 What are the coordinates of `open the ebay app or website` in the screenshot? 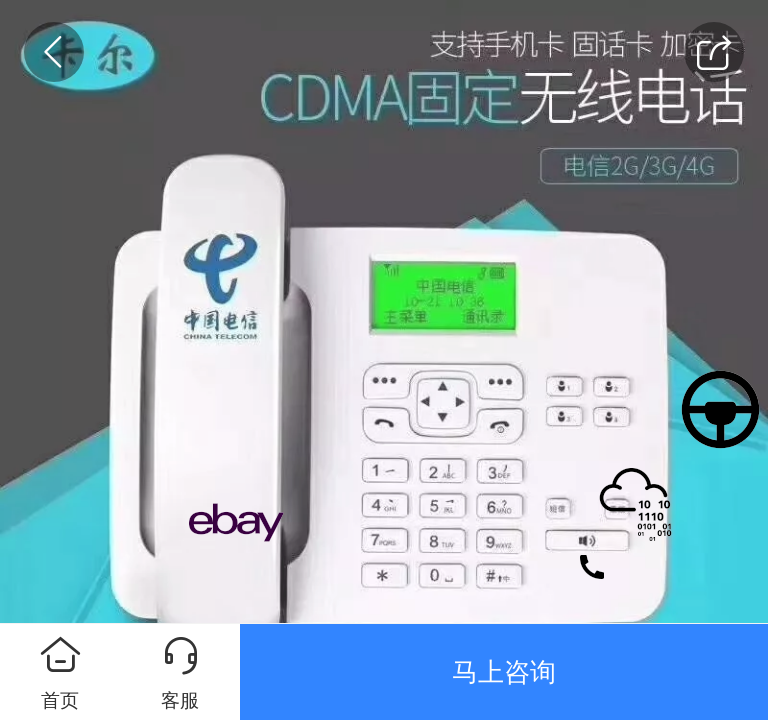 It's located at (236, 522).